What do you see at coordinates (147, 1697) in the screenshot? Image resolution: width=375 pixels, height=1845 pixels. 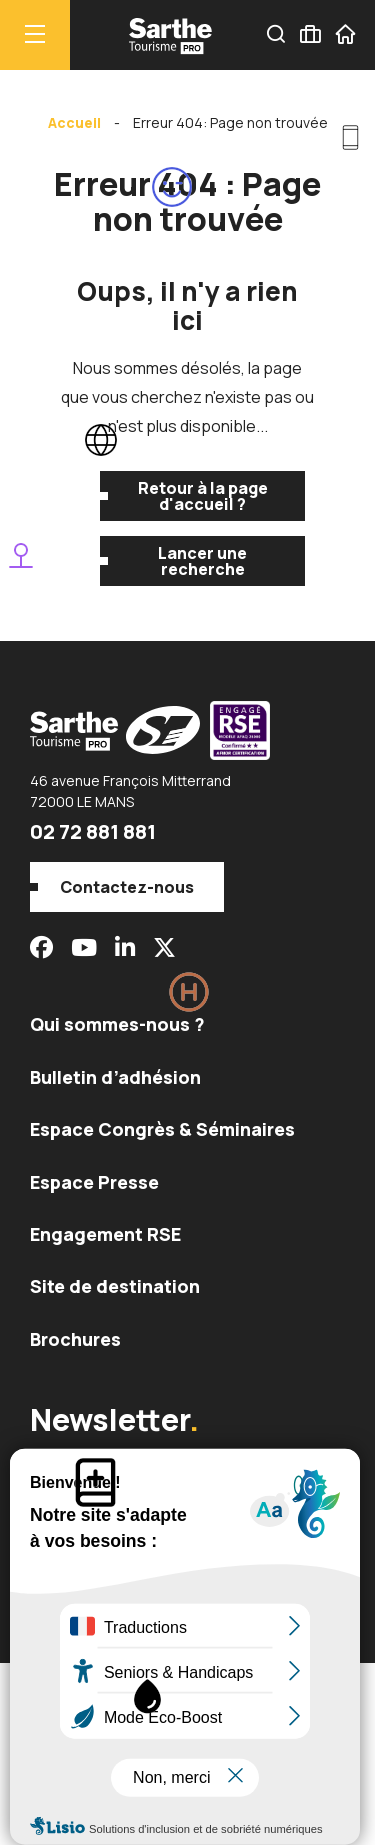 I see `adjust water or hydration settings` at bounding box center [147, 1697].